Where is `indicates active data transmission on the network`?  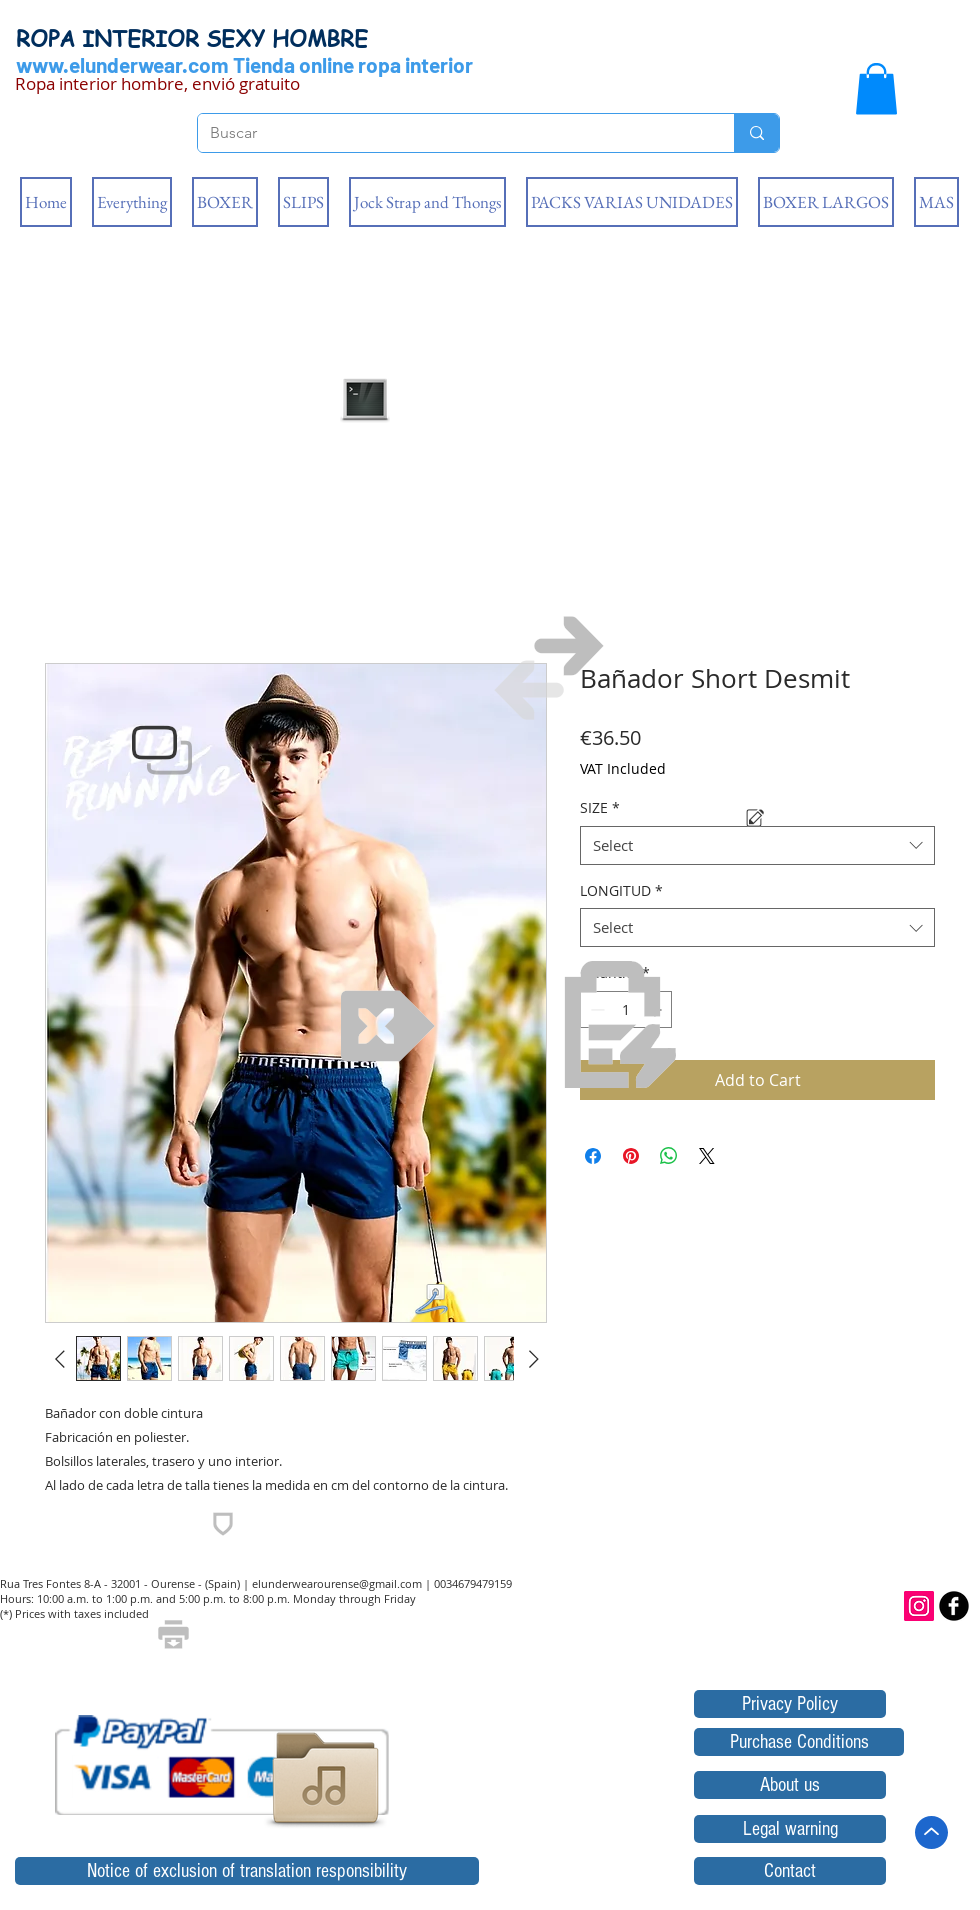
indicates active data transmission on the network is located at coordinates (549, 668).